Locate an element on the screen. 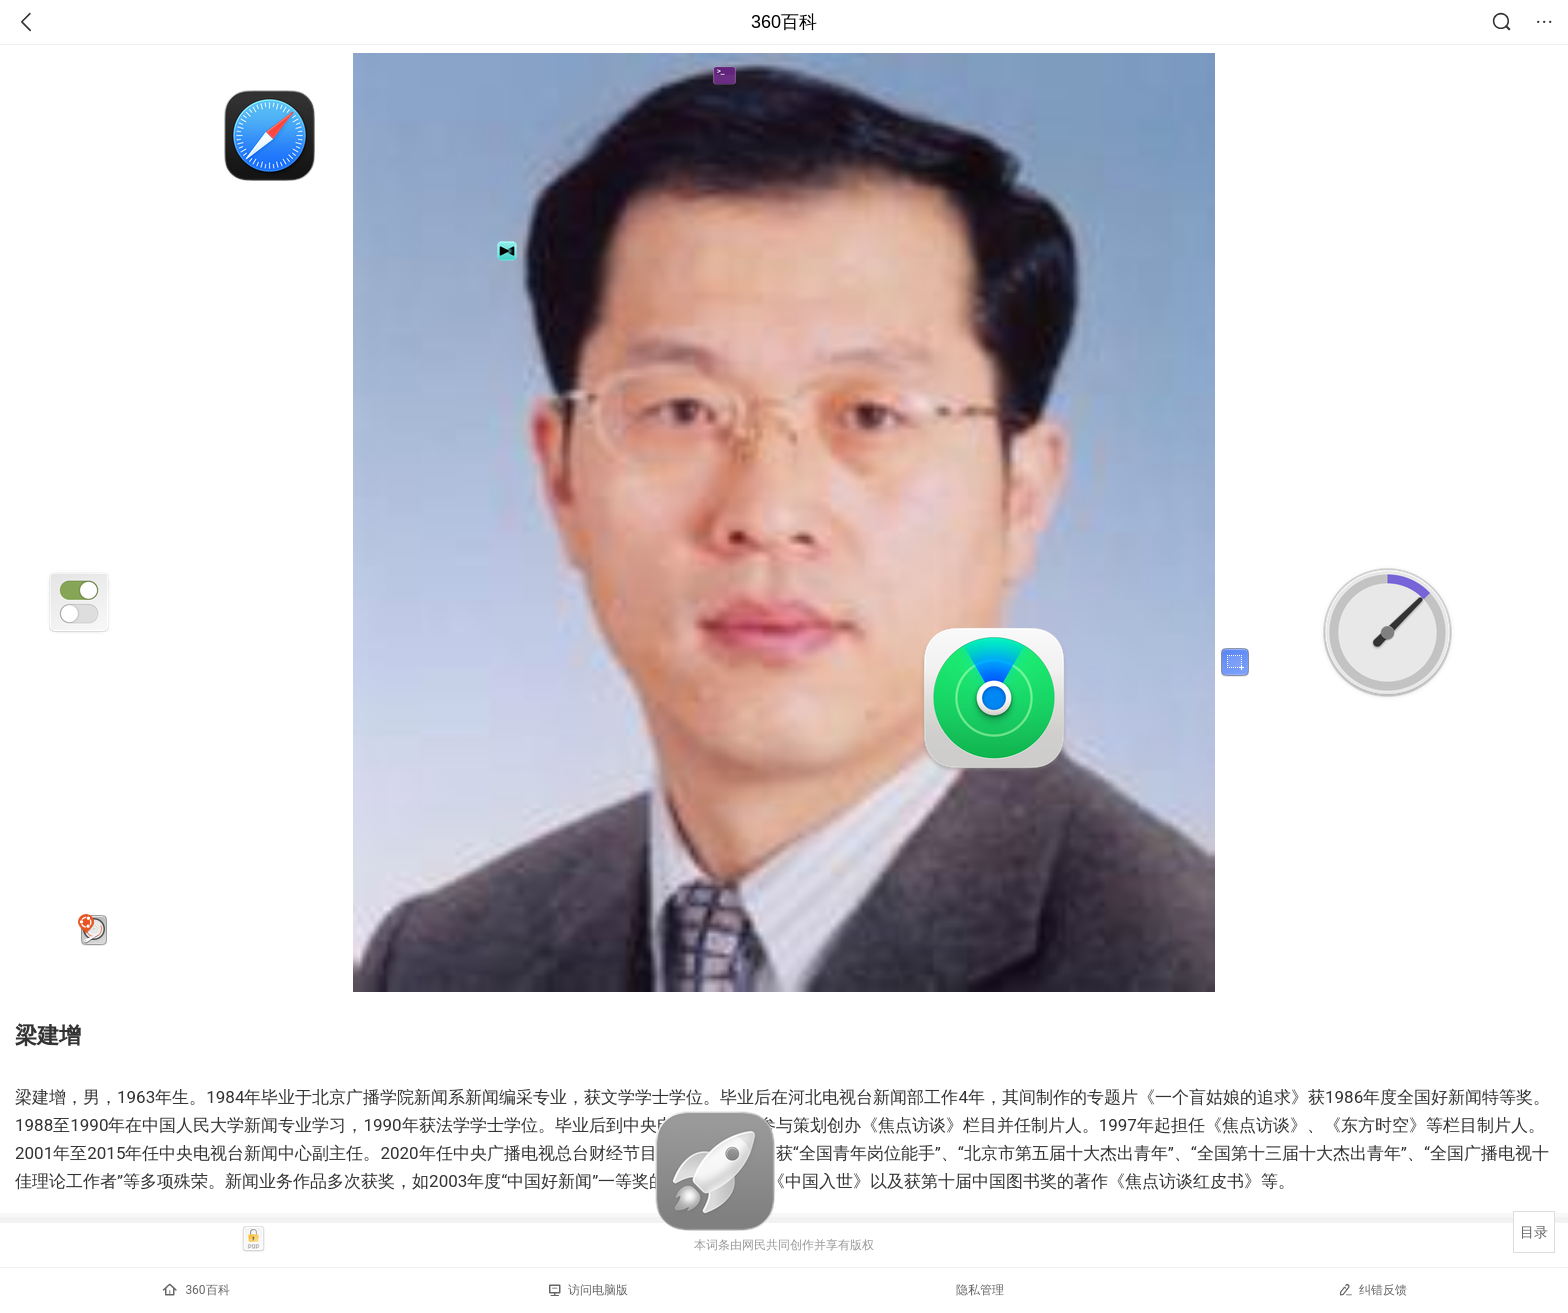  open the Find My app to locate devices or people is located at coordinates (994, 698).